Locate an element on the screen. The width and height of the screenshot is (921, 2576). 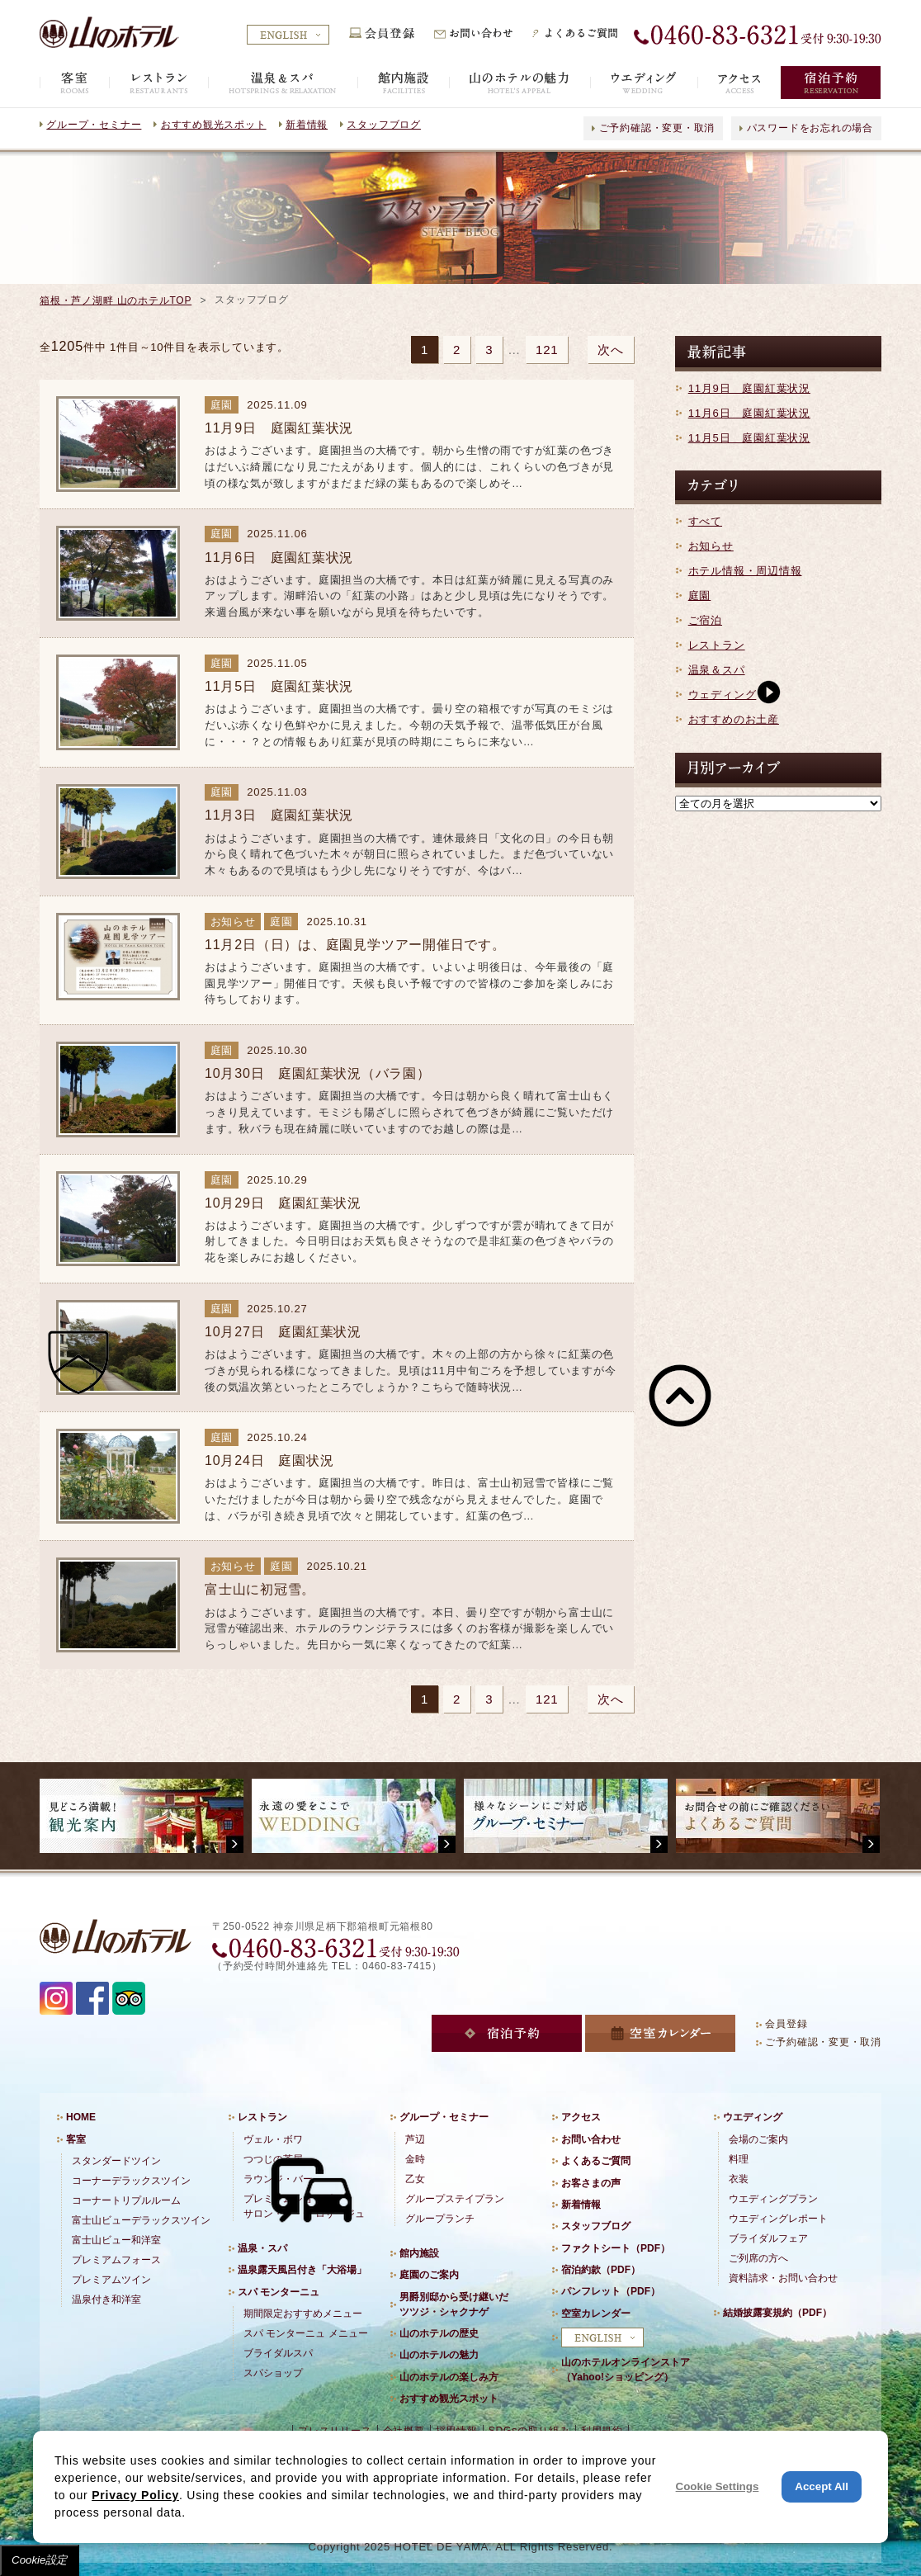
scroll to top of page is located at coordinates (680, 1396).